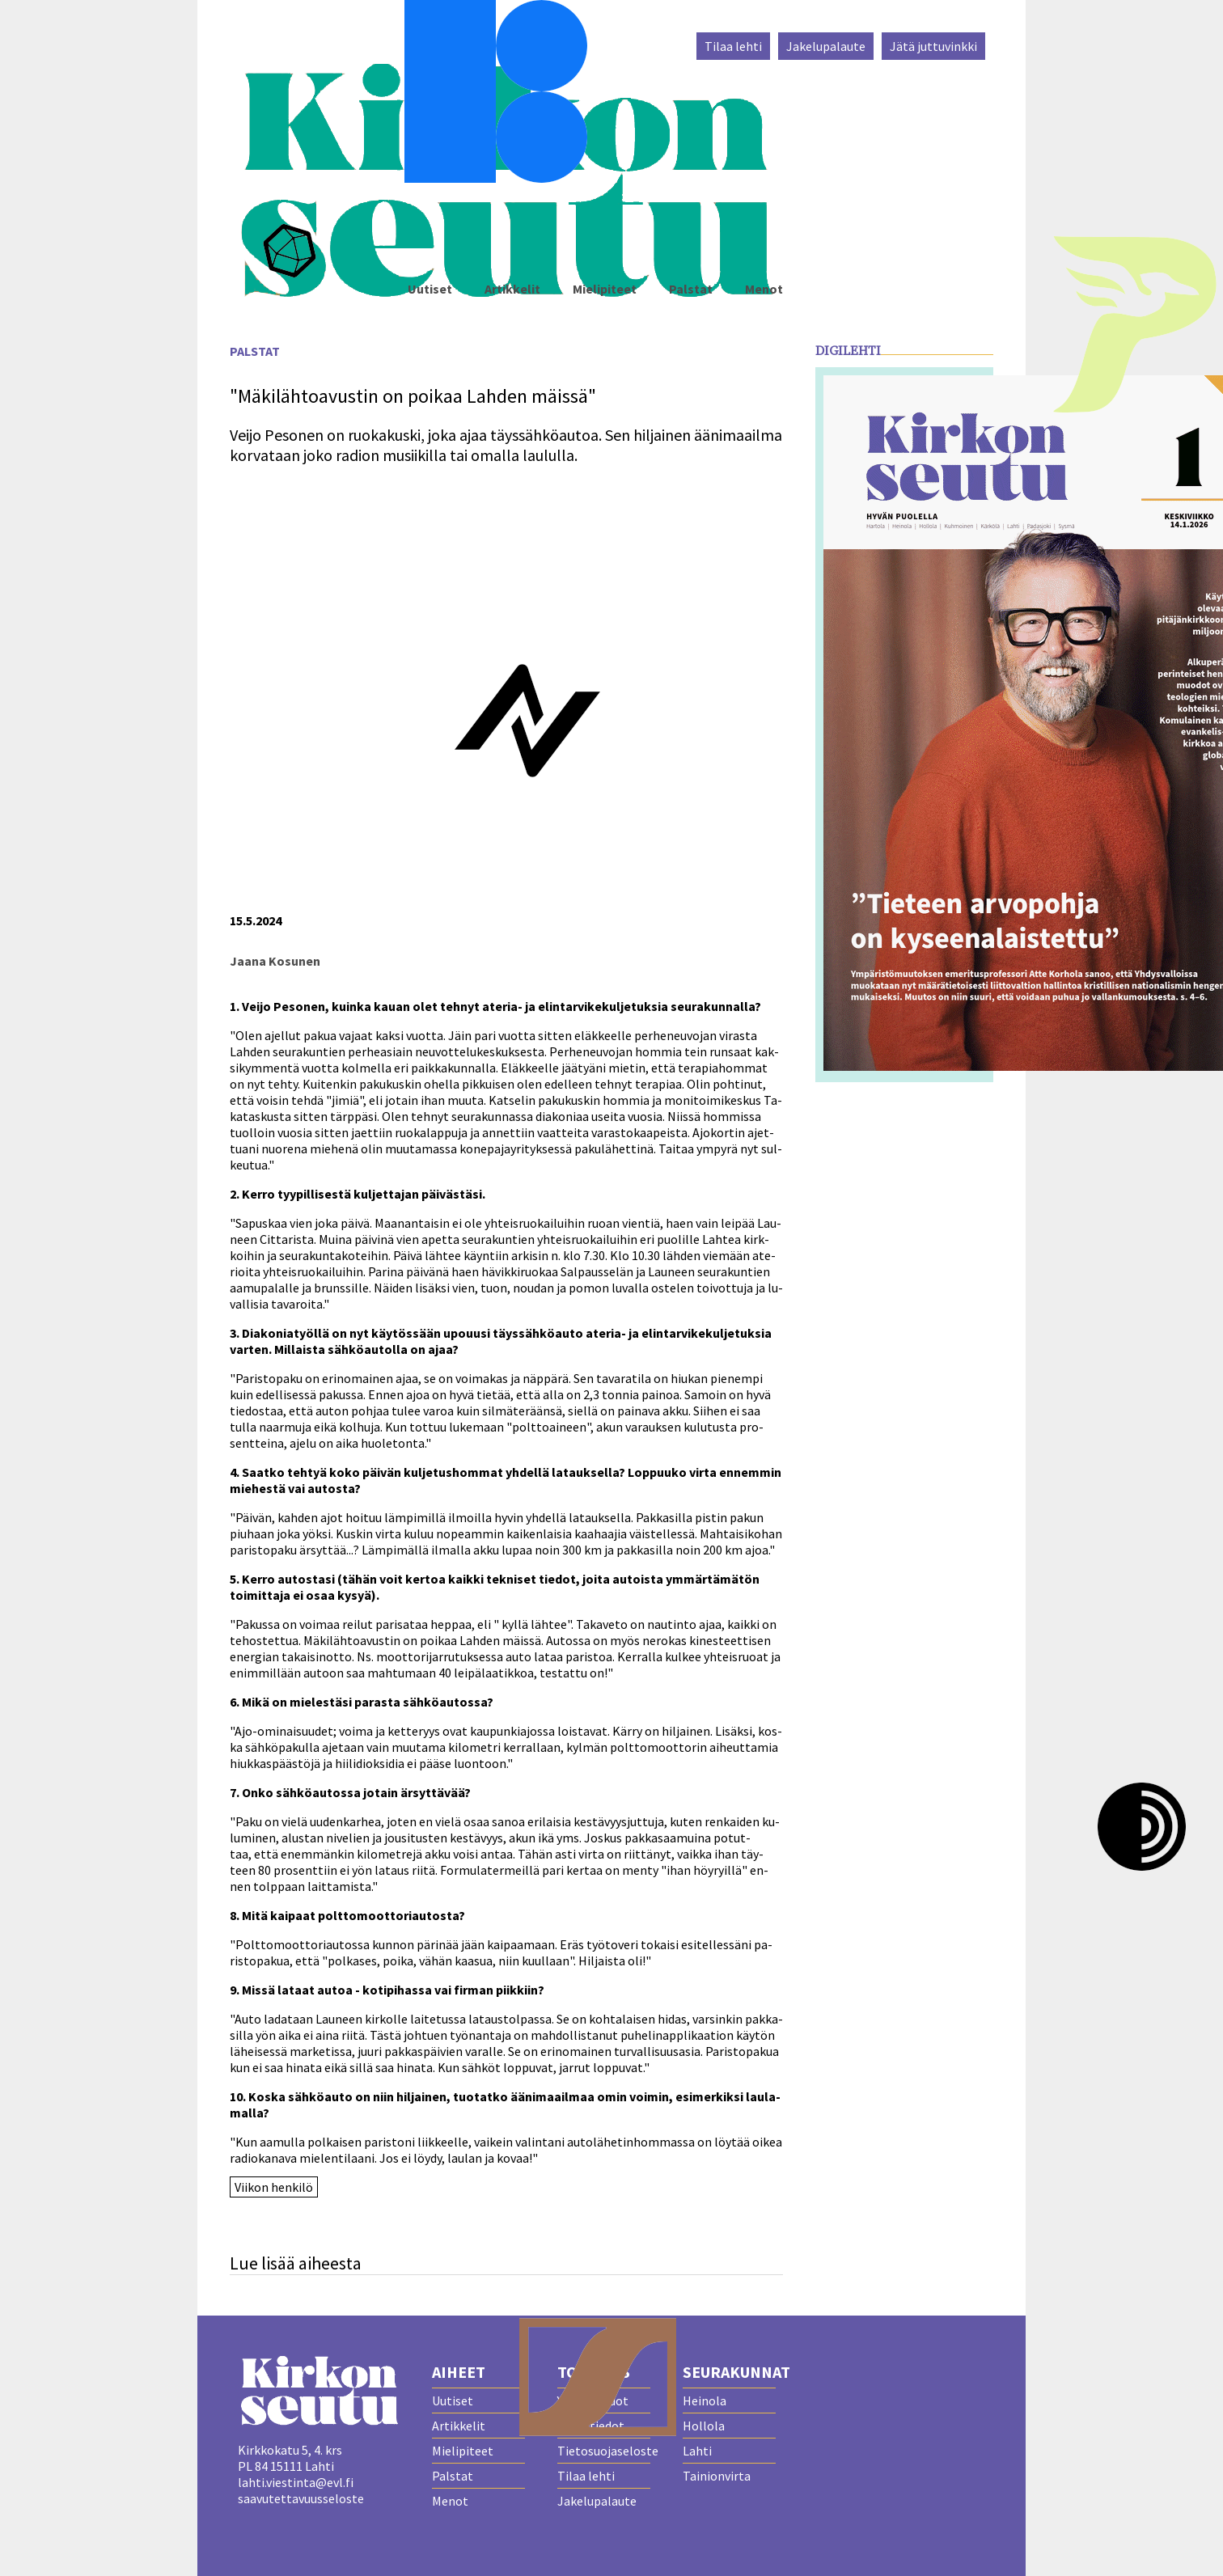  Describe the element at coordinates (527, 721) in the screenshot. I see `norco brand logo` at that location.